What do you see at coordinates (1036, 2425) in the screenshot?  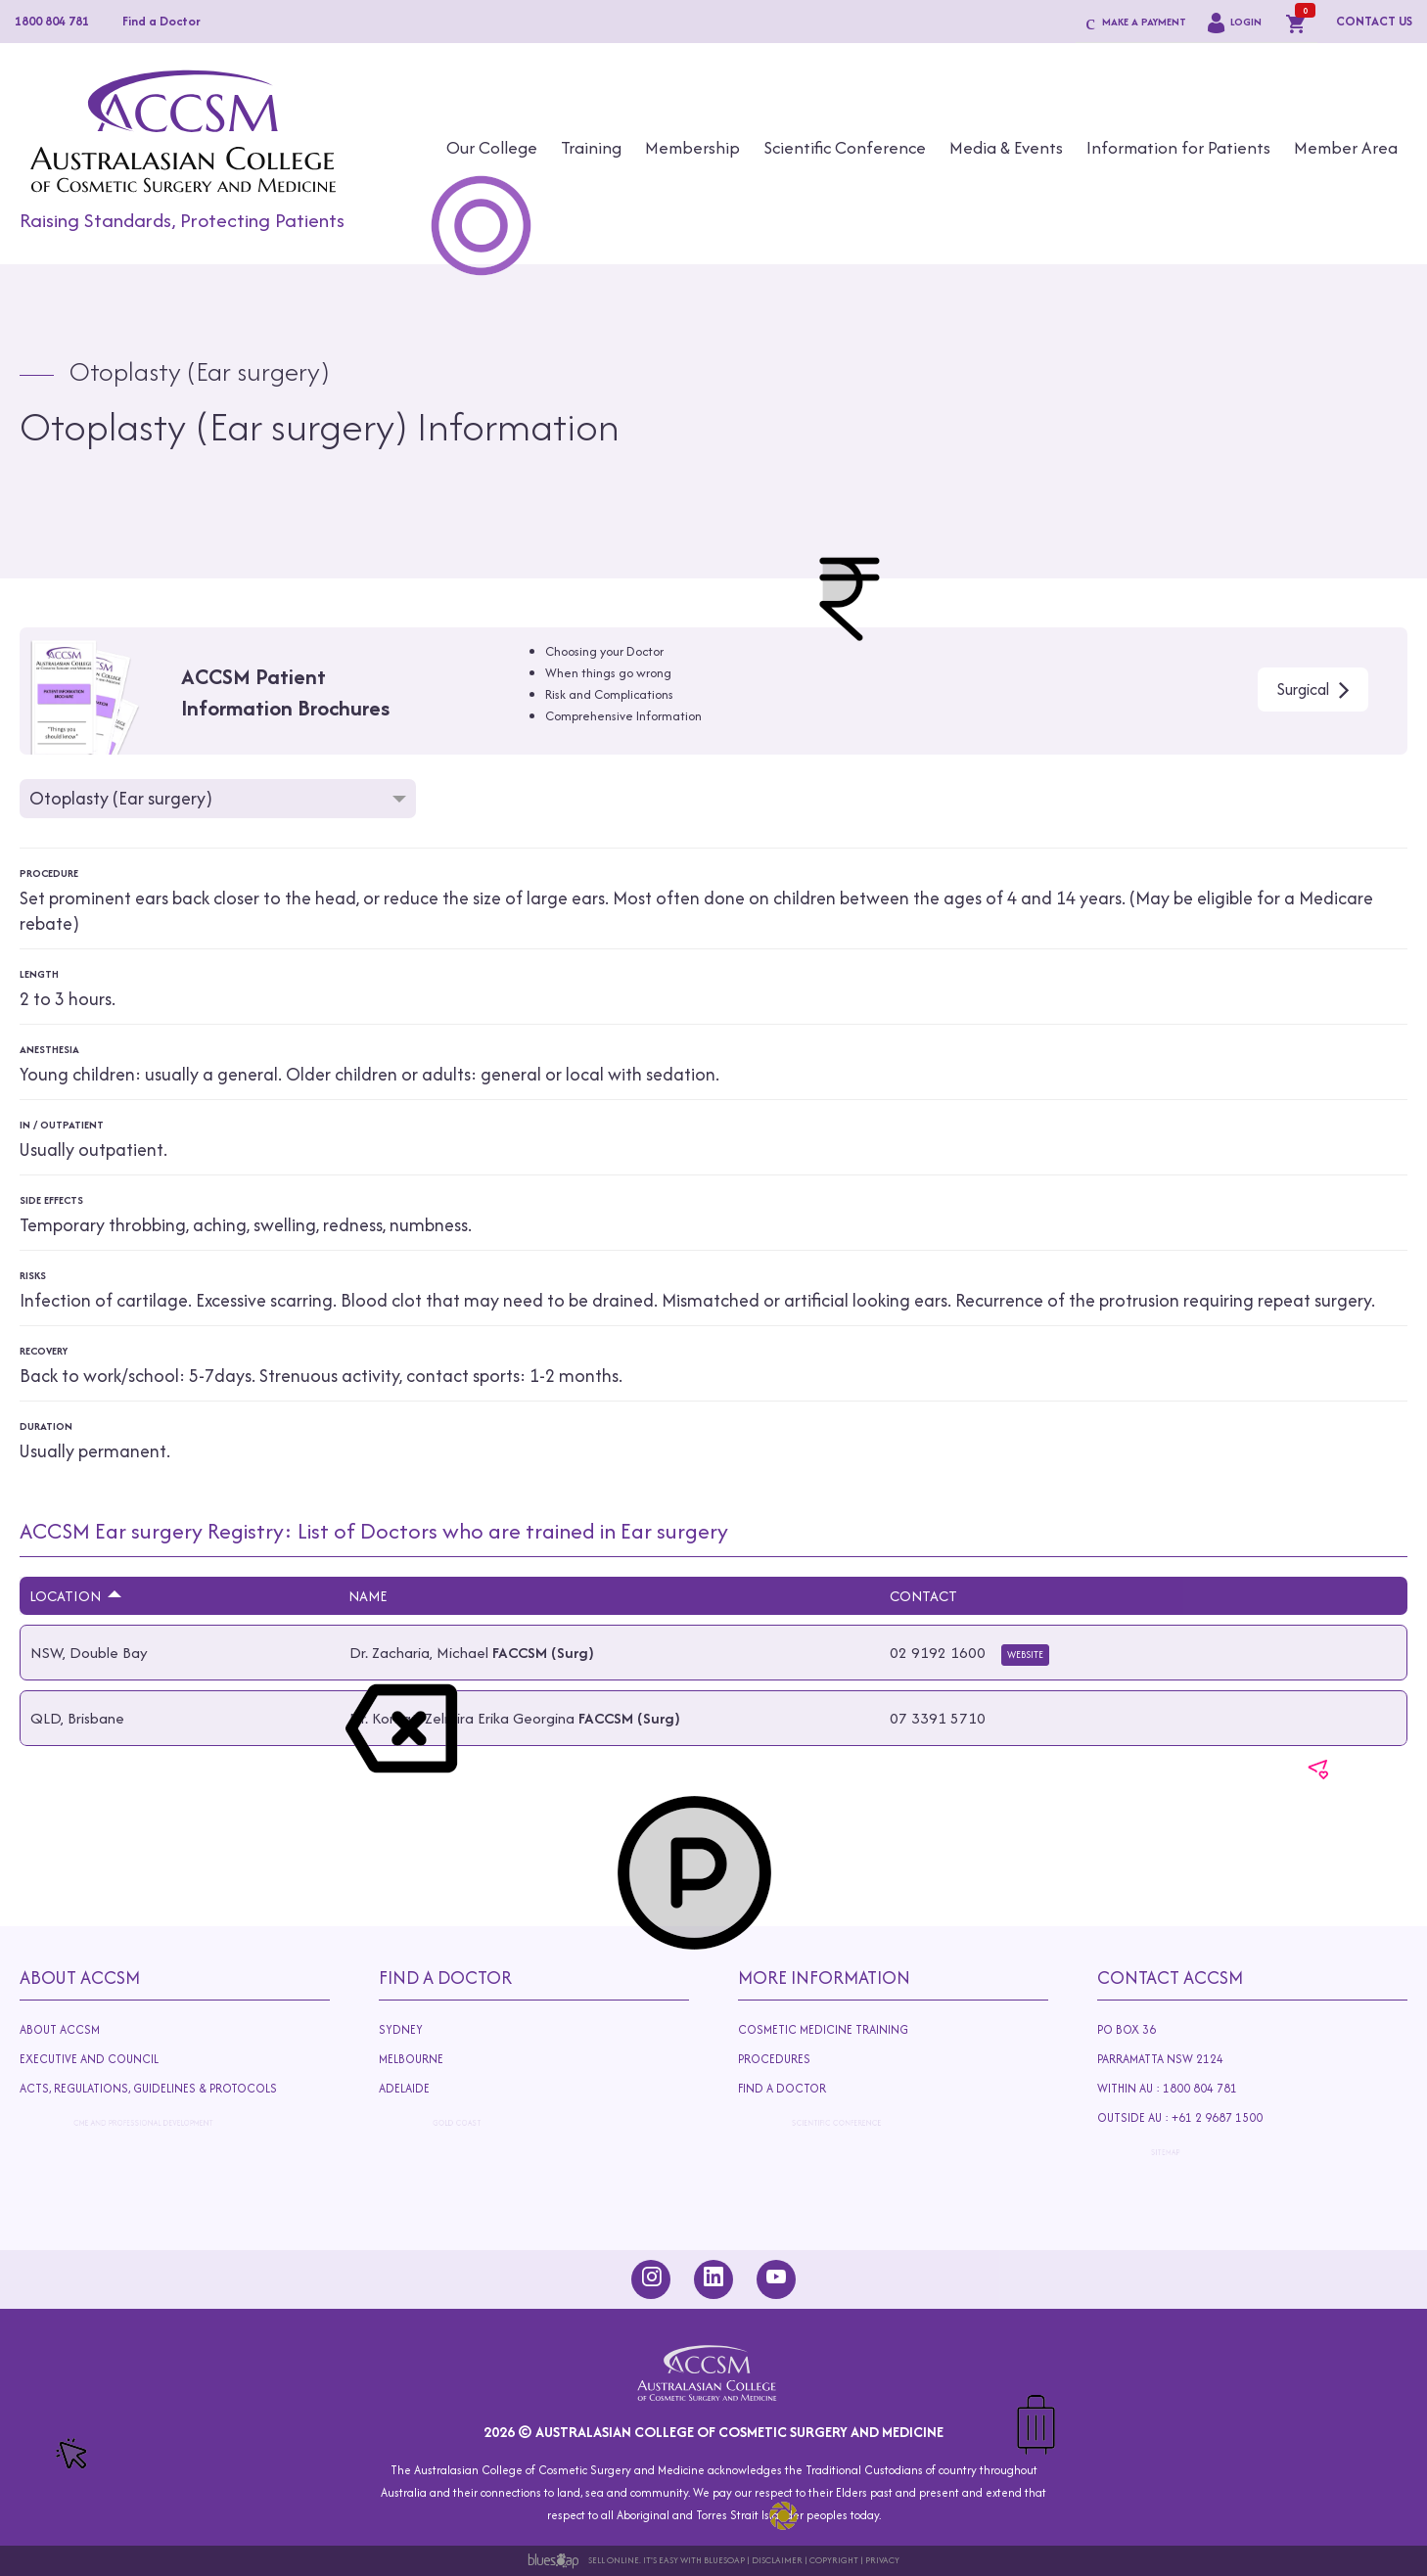 I see `access travel or trip planning features` at bounding box center [1036, 2425].